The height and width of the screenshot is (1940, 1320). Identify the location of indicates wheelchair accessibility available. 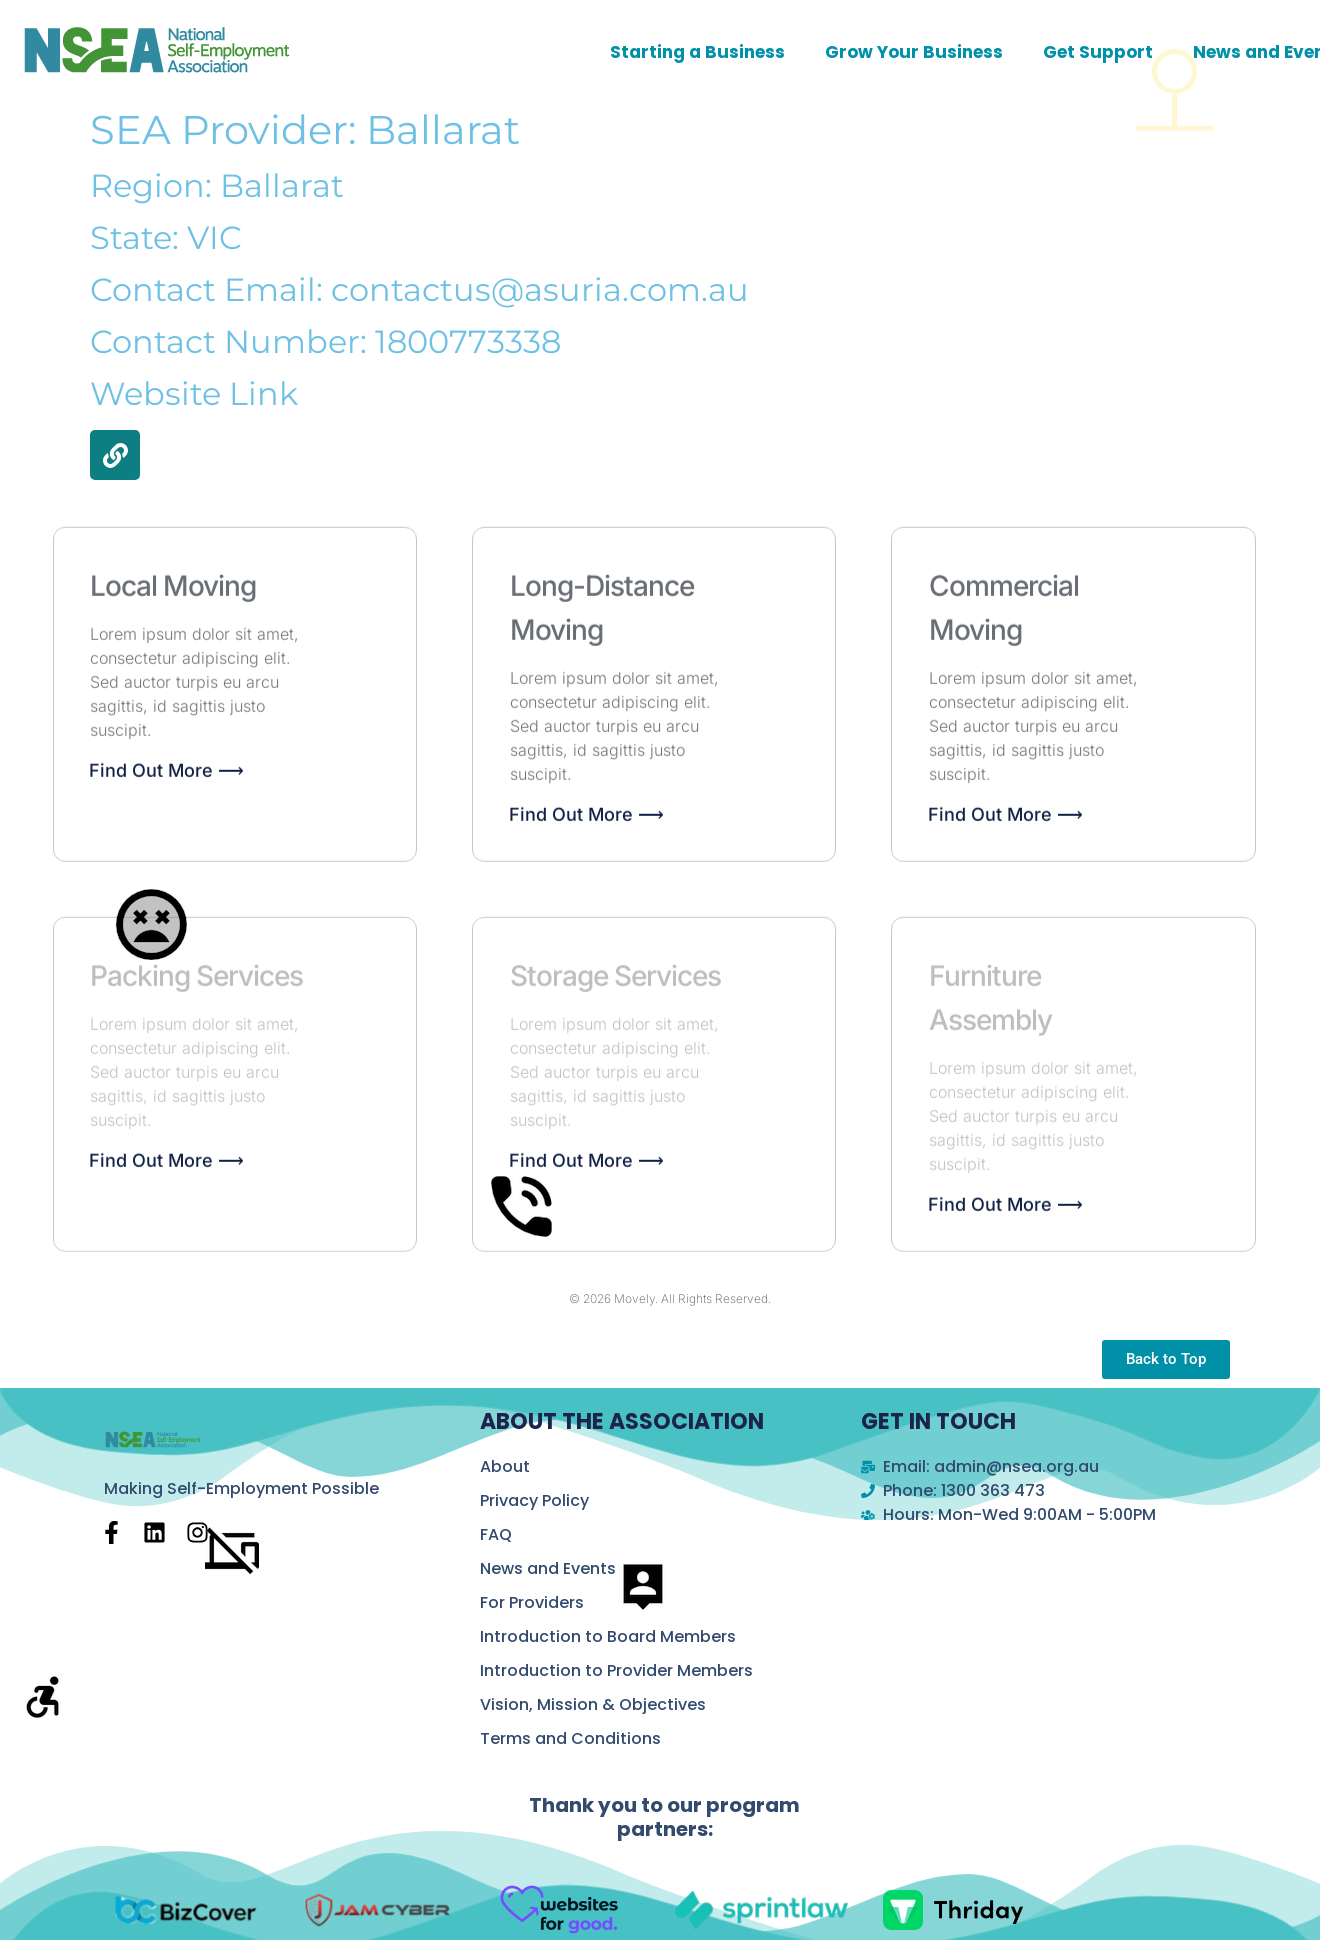
(41, 1696).